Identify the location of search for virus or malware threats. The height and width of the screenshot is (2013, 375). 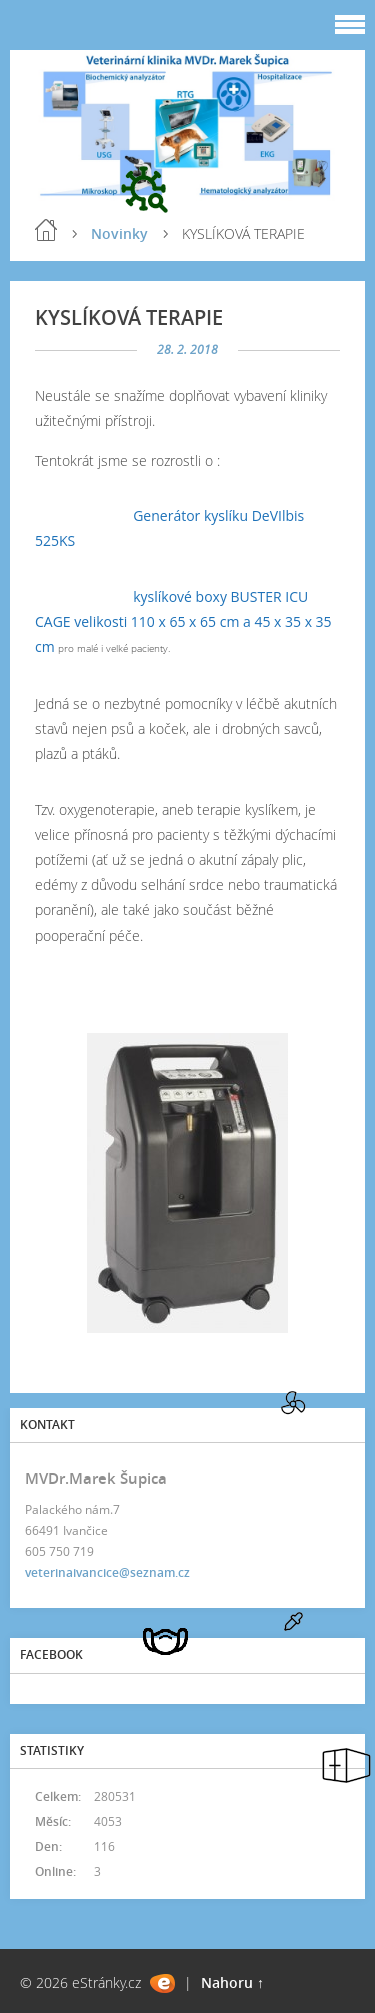
(143, 188).